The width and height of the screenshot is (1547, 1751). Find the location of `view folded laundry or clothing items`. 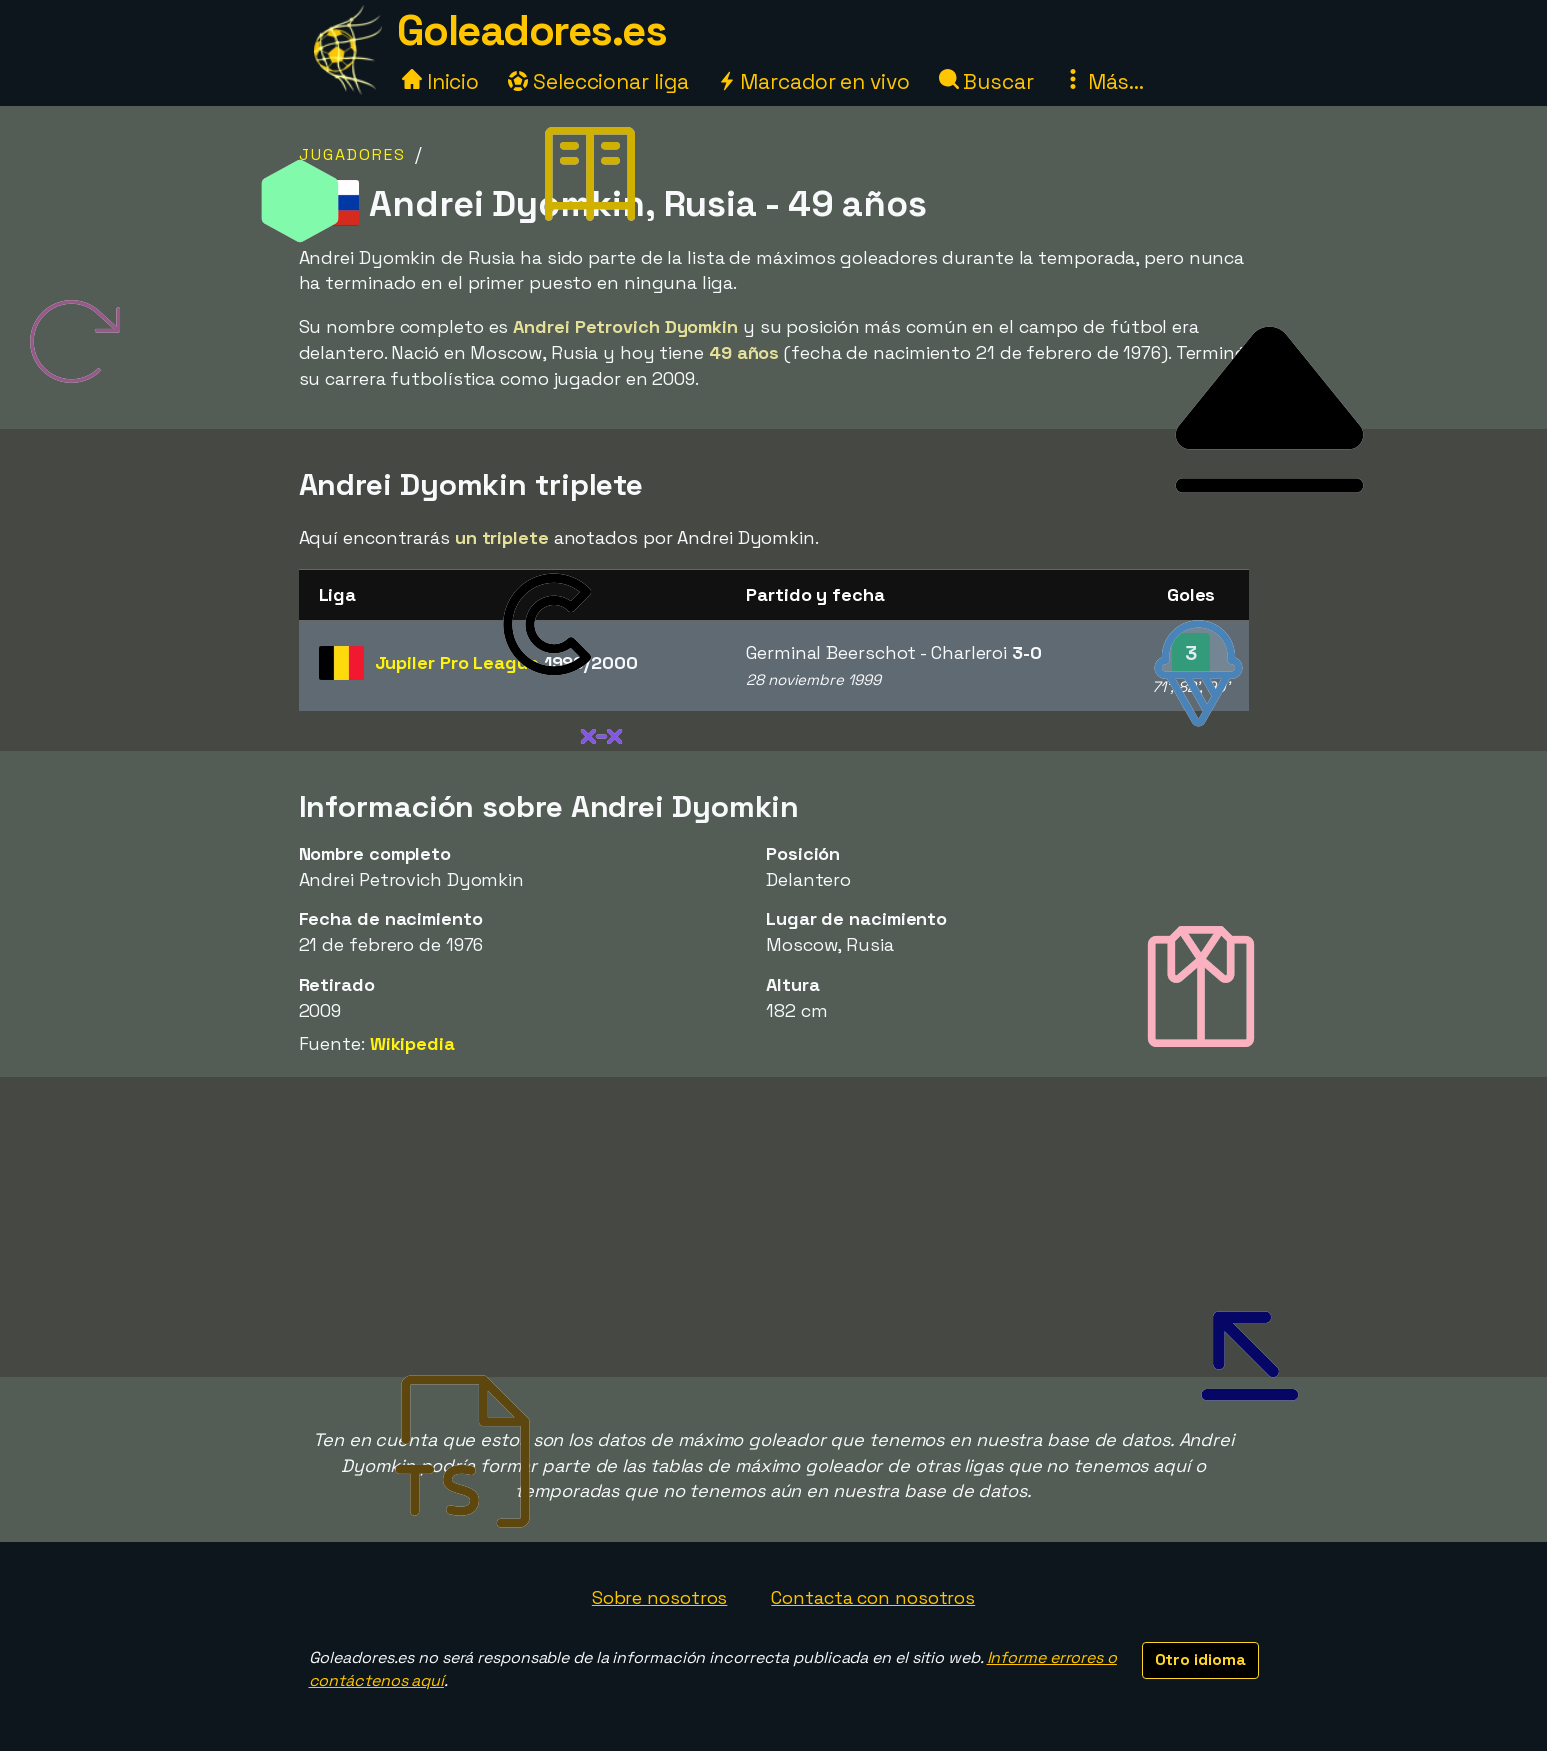

view folded laundry or clothing items is located at coordinates (1201, 989).